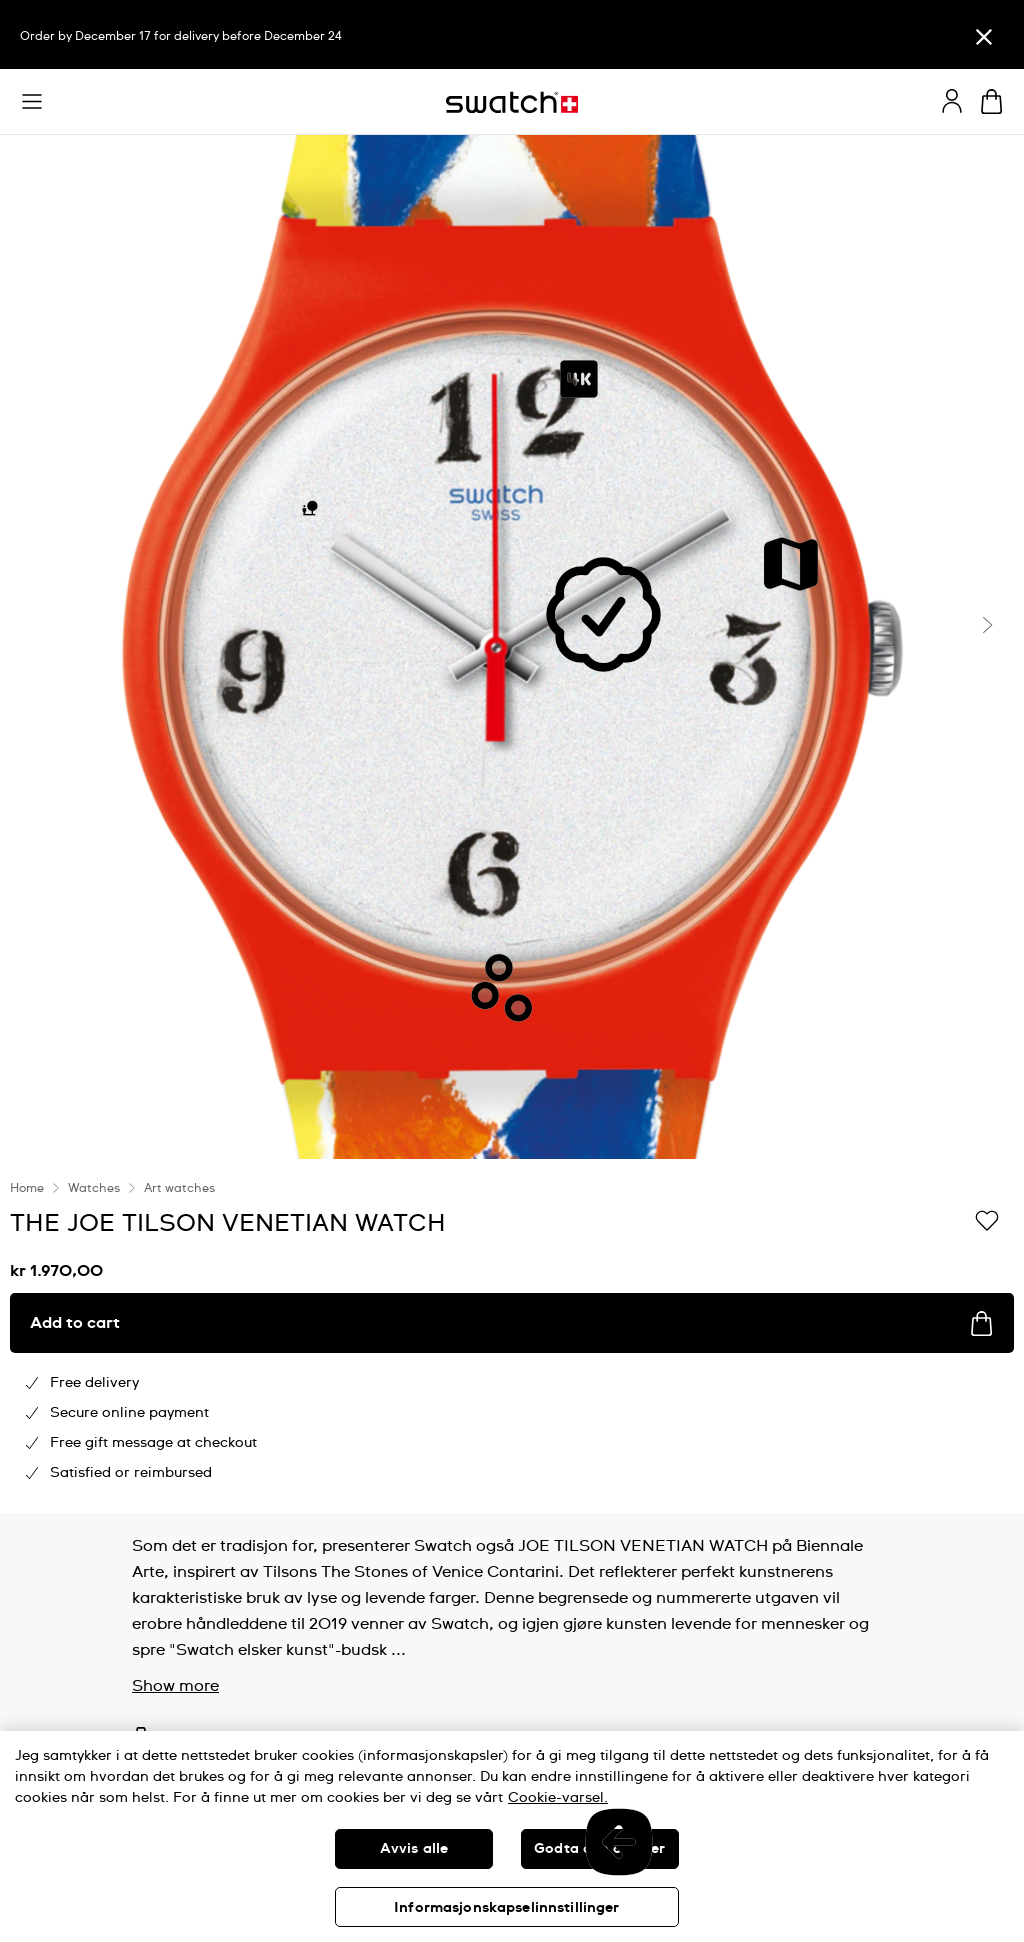  Describe the element at coordinates (579, 379) in the screenshot. I see `indicates 4K video quality is available` at that location.